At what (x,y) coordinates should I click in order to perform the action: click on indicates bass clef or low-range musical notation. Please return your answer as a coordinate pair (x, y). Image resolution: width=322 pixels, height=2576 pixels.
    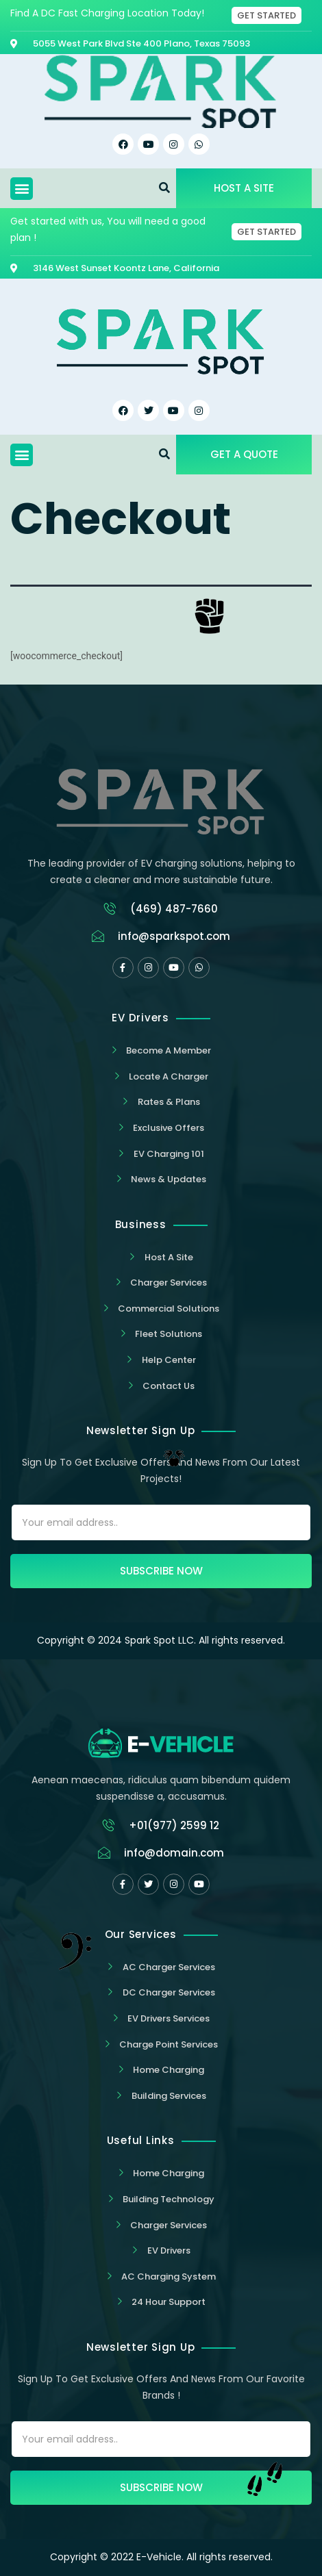
    Looking at the image, I should click on (75, 1951).